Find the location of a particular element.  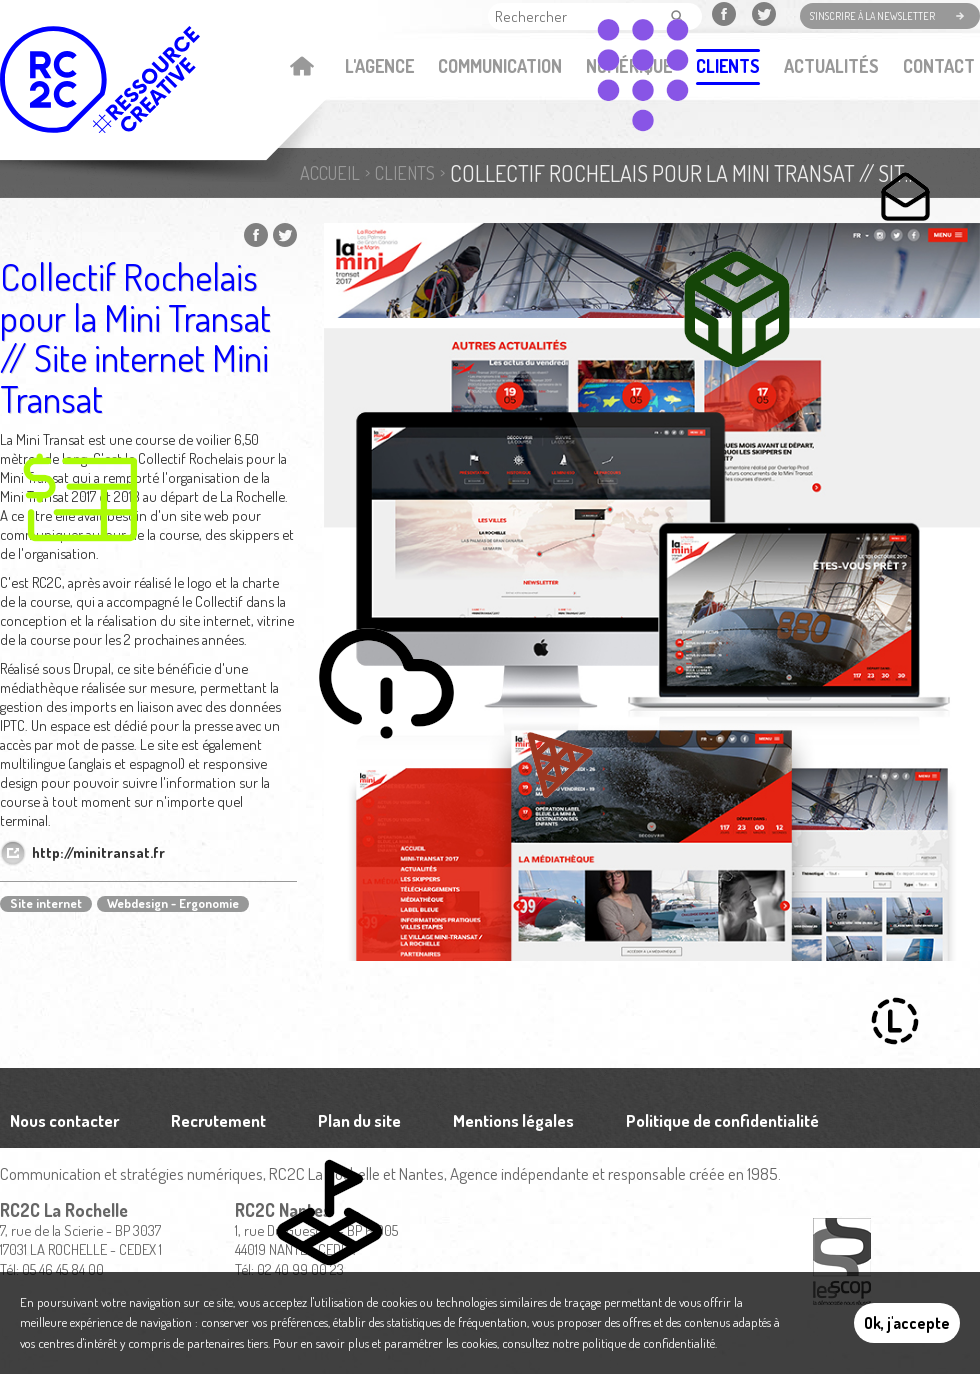

indicates a loading or in-progress state is located at coordinates (895, 1021).